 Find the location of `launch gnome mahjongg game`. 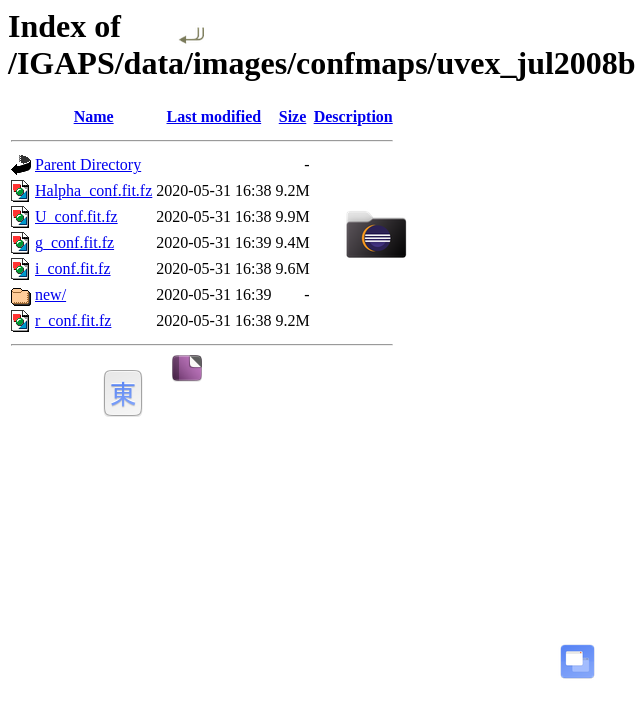

launch gnome mahjongg game is located at coordinates (123, 393).